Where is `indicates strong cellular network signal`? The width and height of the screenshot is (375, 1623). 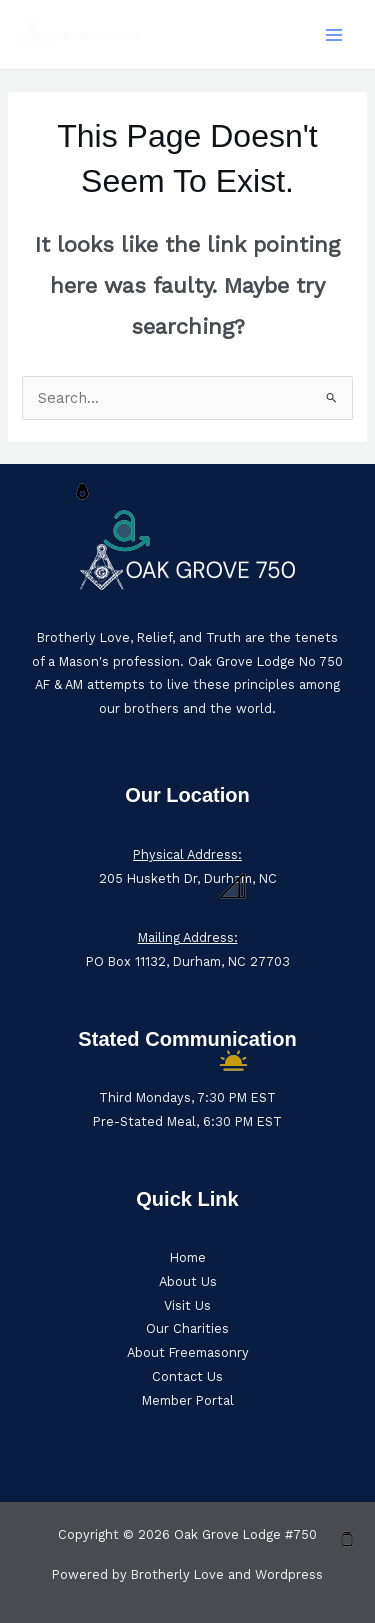
indicates strong cellular network signal is located at coordinates (235, 887).